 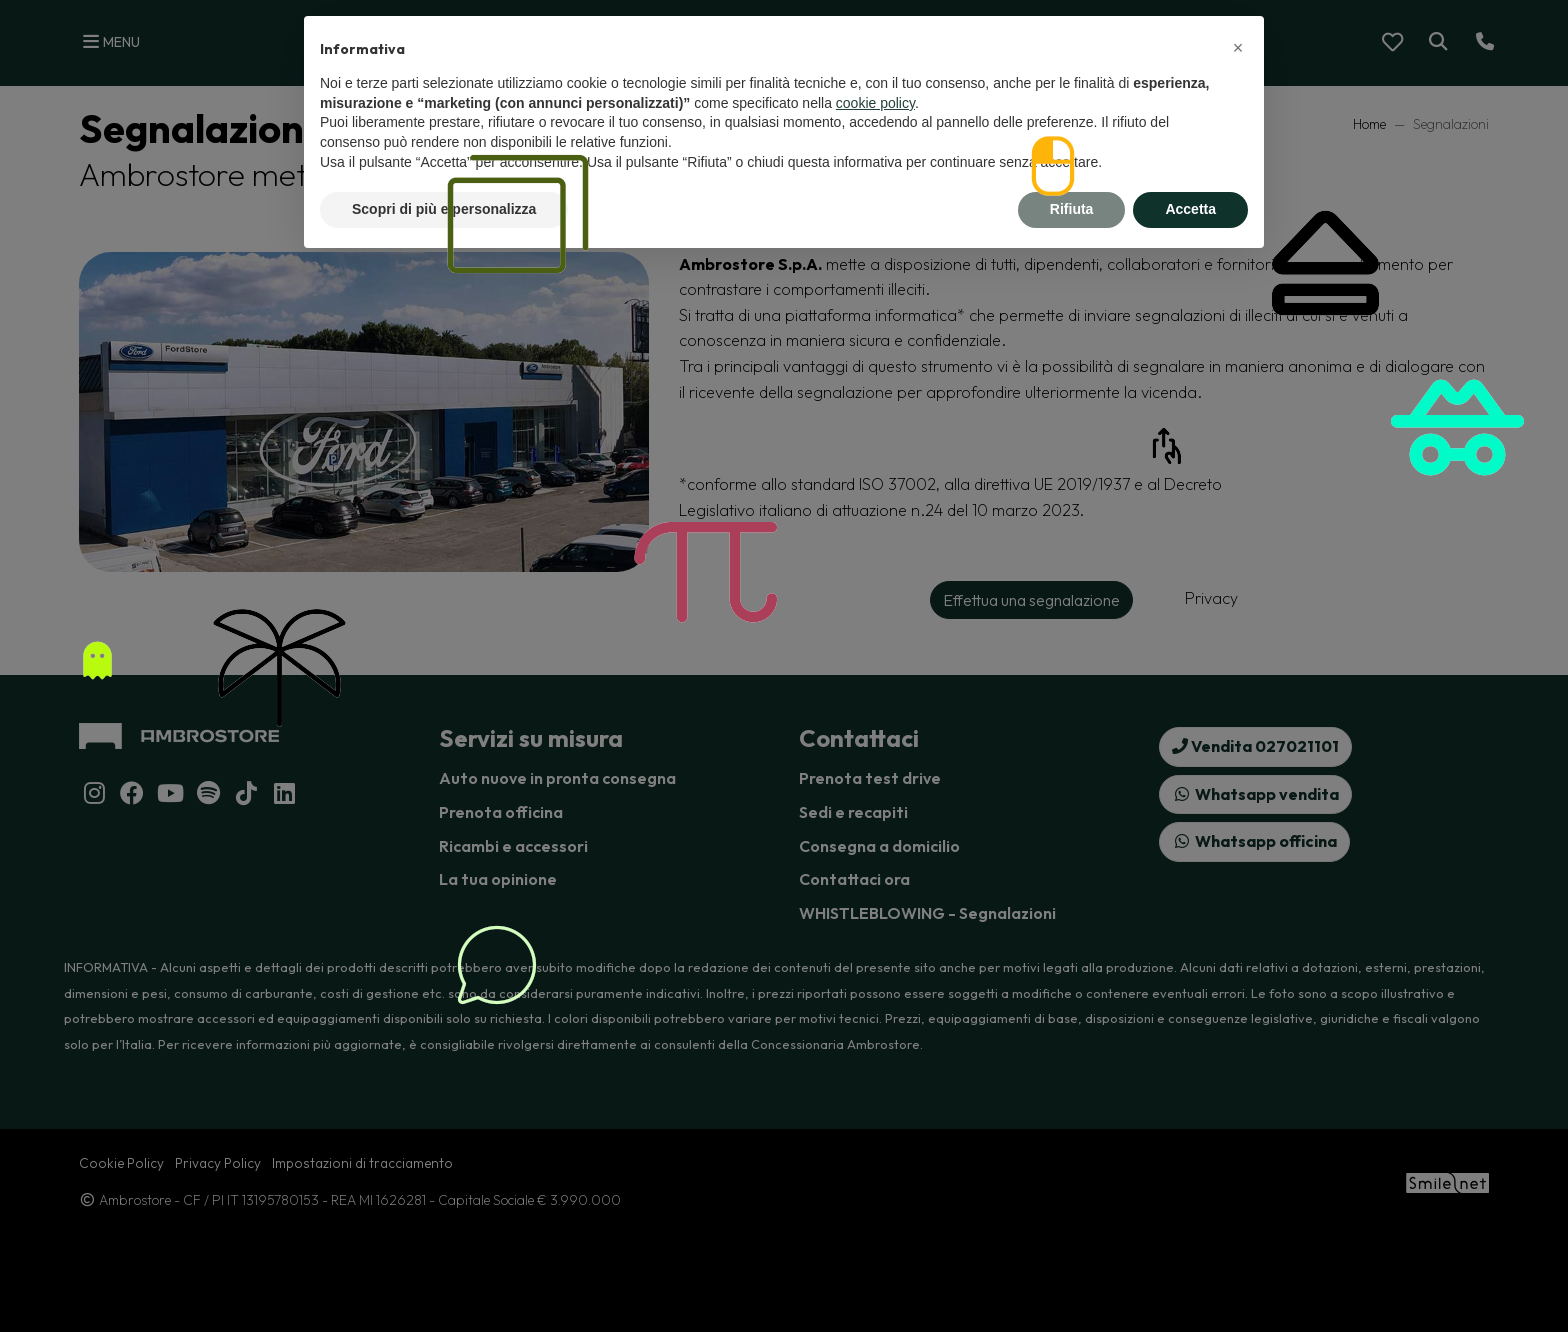 What do you see at coordinates (1457, 427) in the screenshot?
I see `access incognito or private browsing mode` at bounding box center [1457, 427].